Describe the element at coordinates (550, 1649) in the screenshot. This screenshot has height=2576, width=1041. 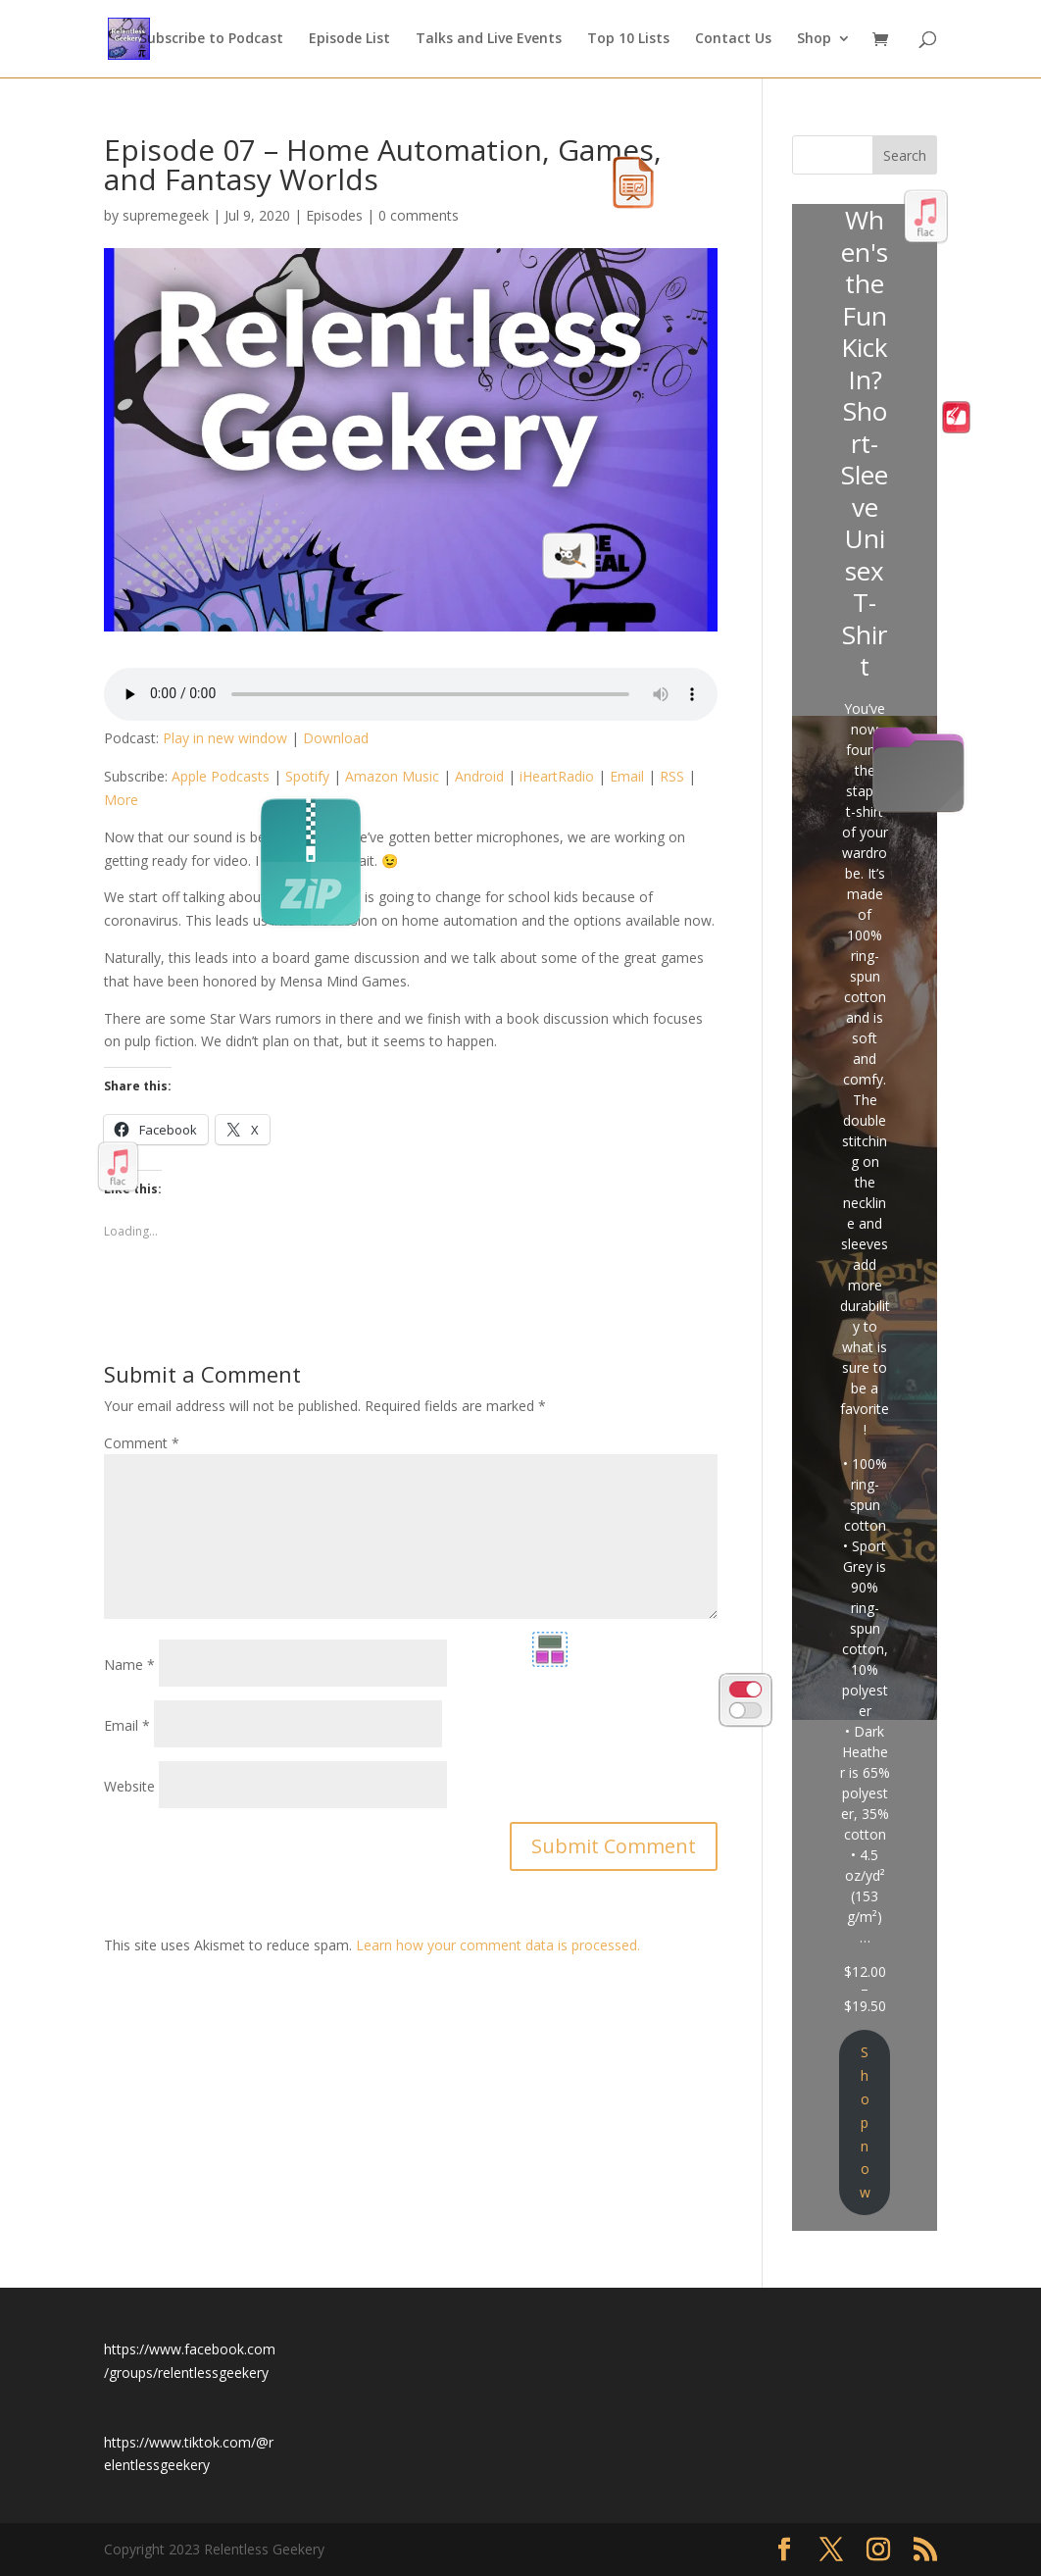
I see `select all items in the current view` at that location.